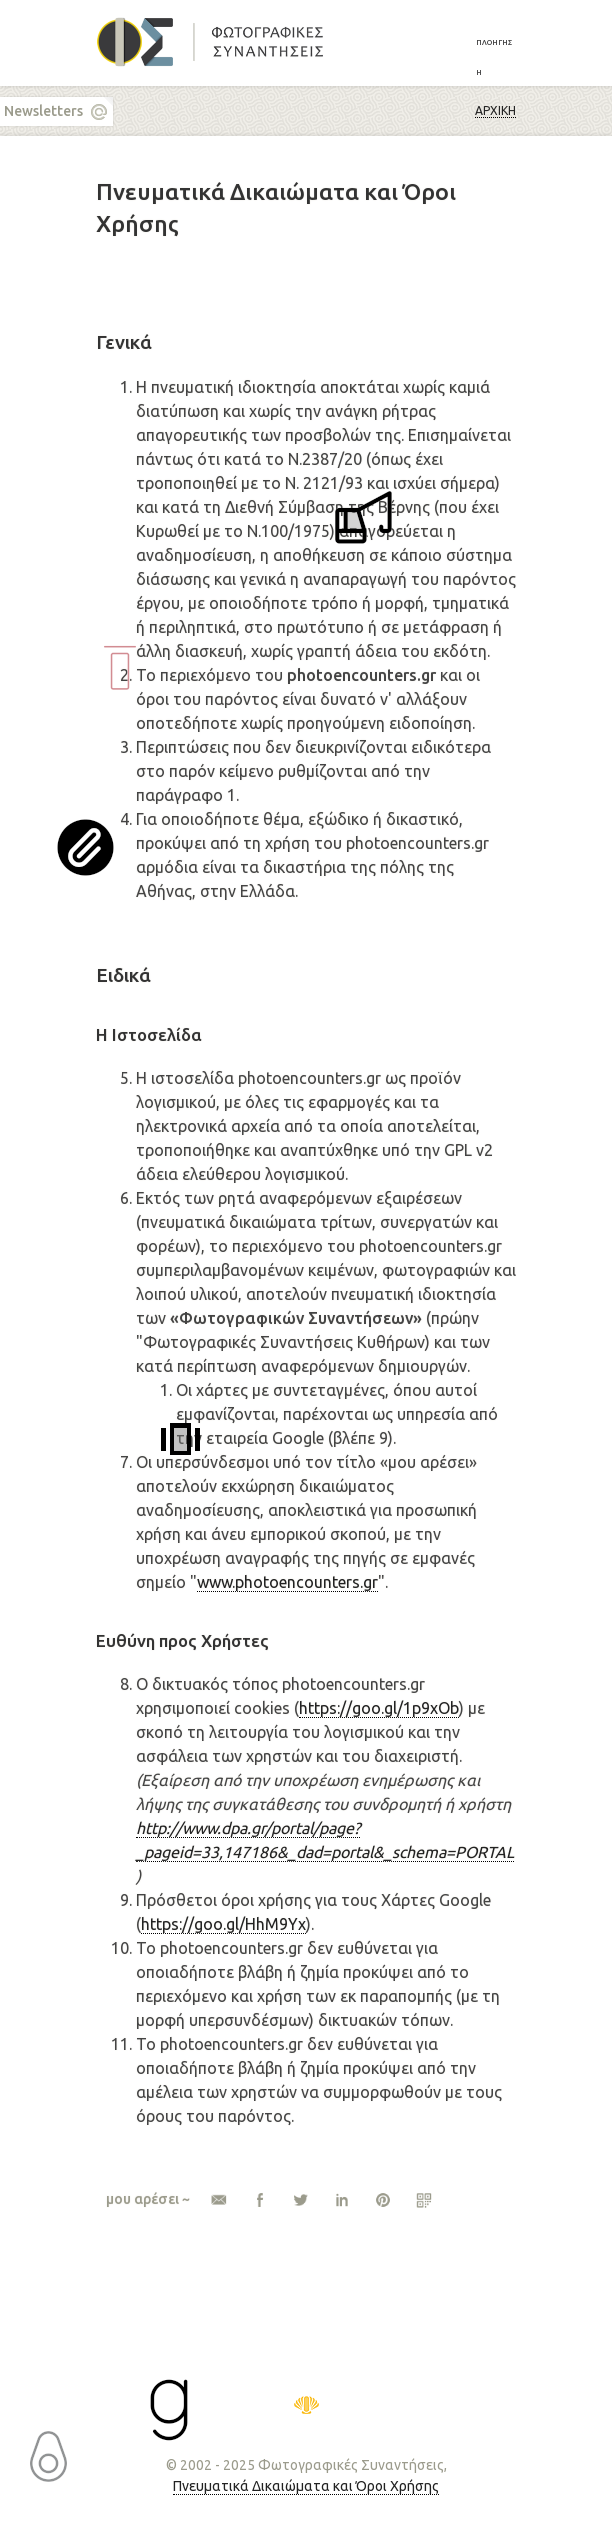  I want to click on open the goodreads app, so click(169, 2410).